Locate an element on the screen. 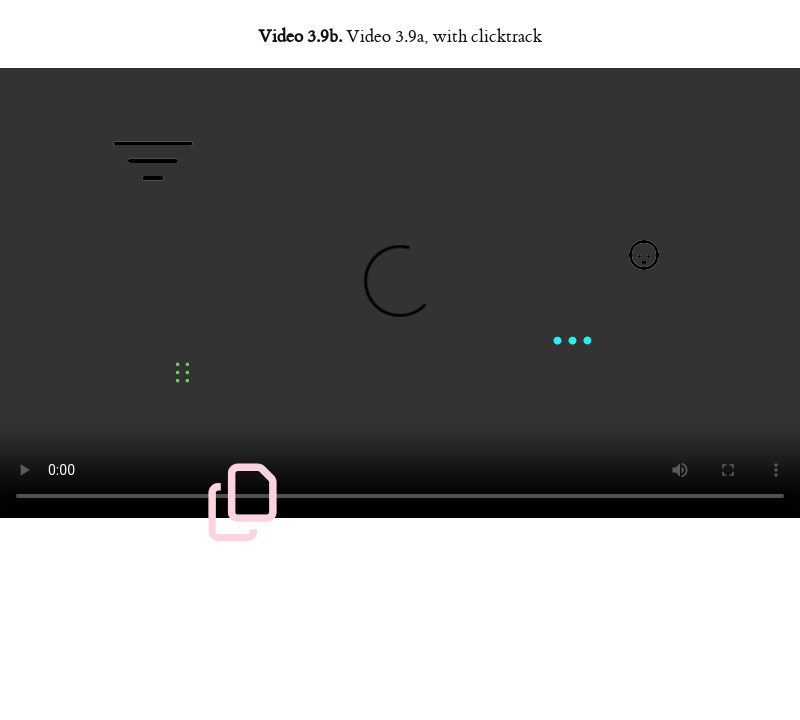  open more options menu is located at coordinates (572, 340).